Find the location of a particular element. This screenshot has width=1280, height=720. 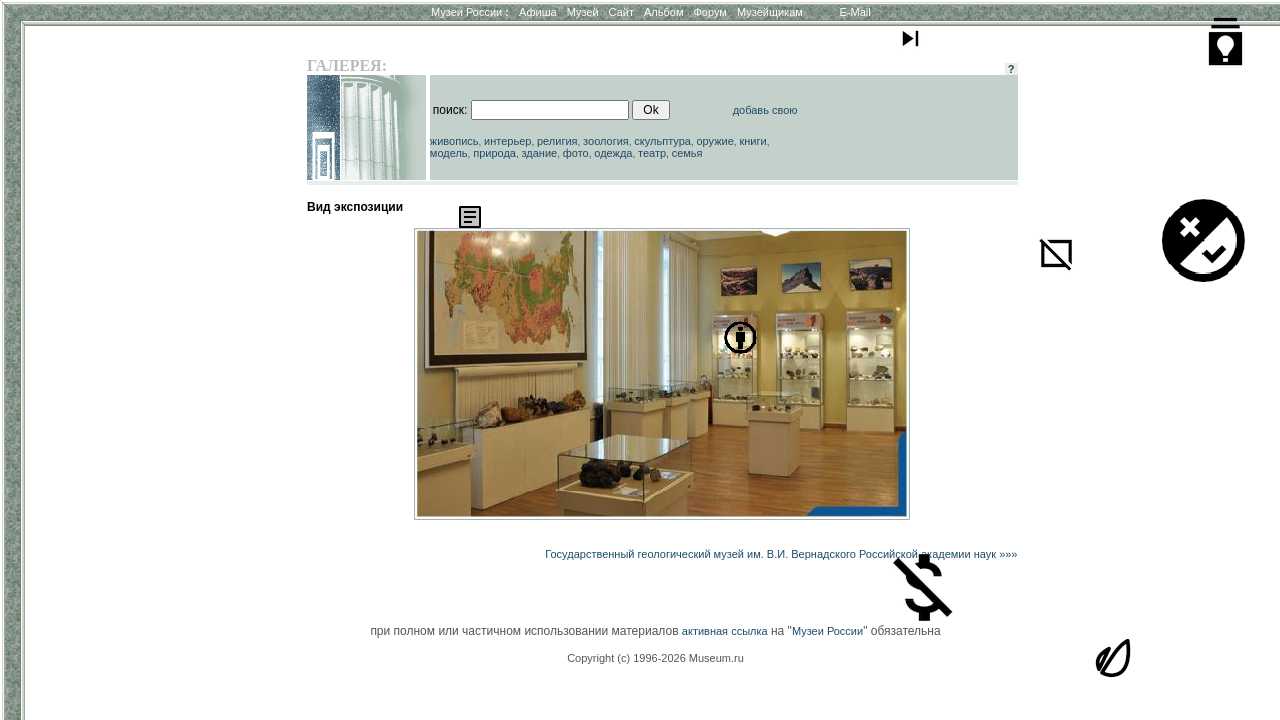

run batch predictions or bulk AI processing is located at coordinates (1225, 41).